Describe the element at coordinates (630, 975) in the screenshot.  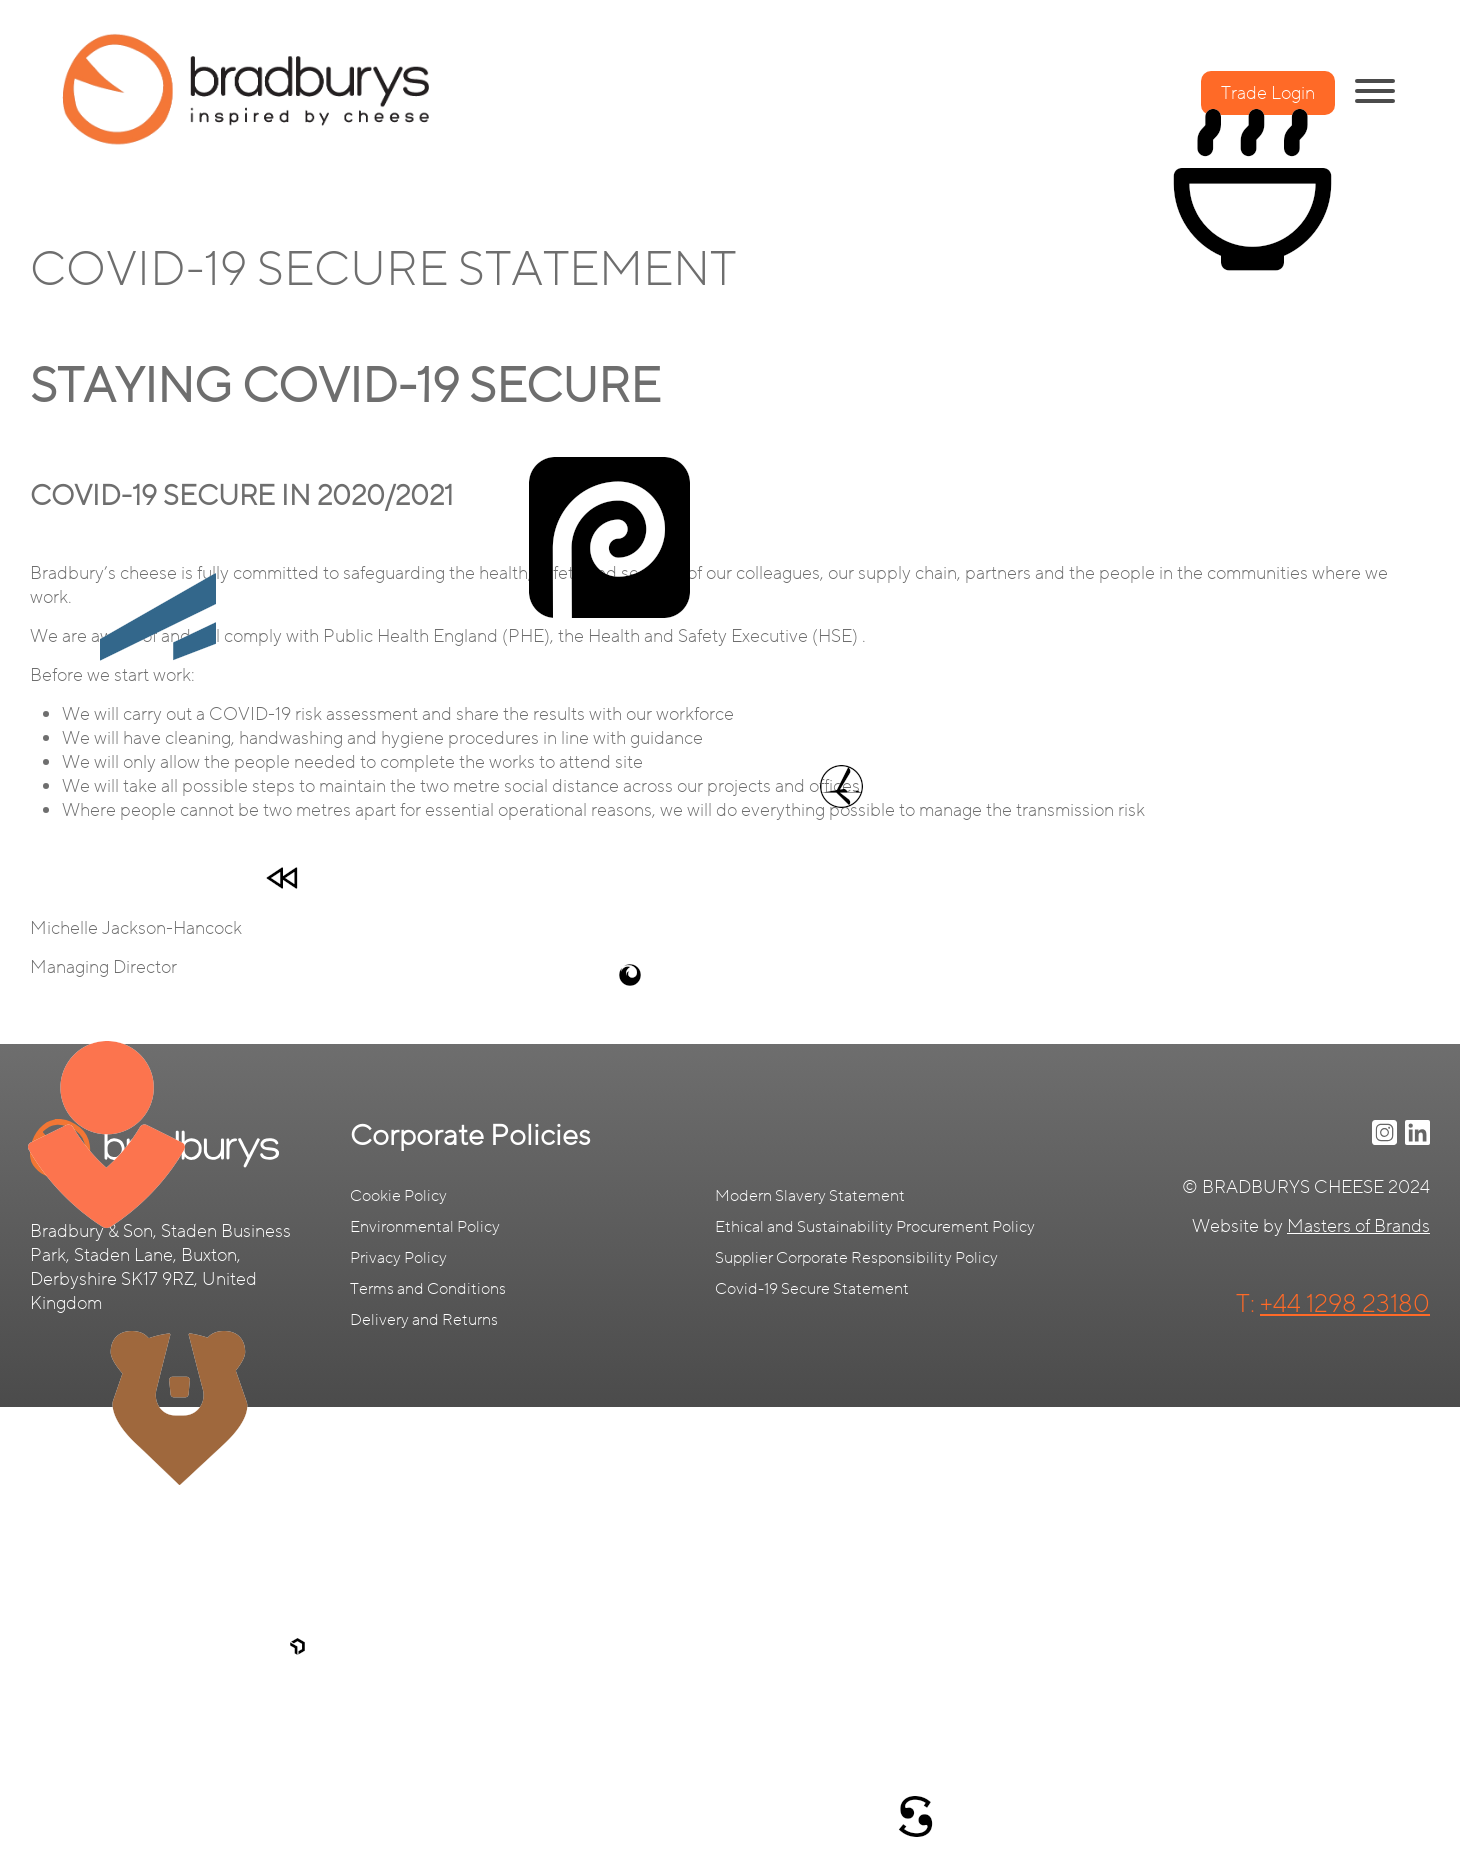
I see `open Mozilla Firefox browser` at that location.